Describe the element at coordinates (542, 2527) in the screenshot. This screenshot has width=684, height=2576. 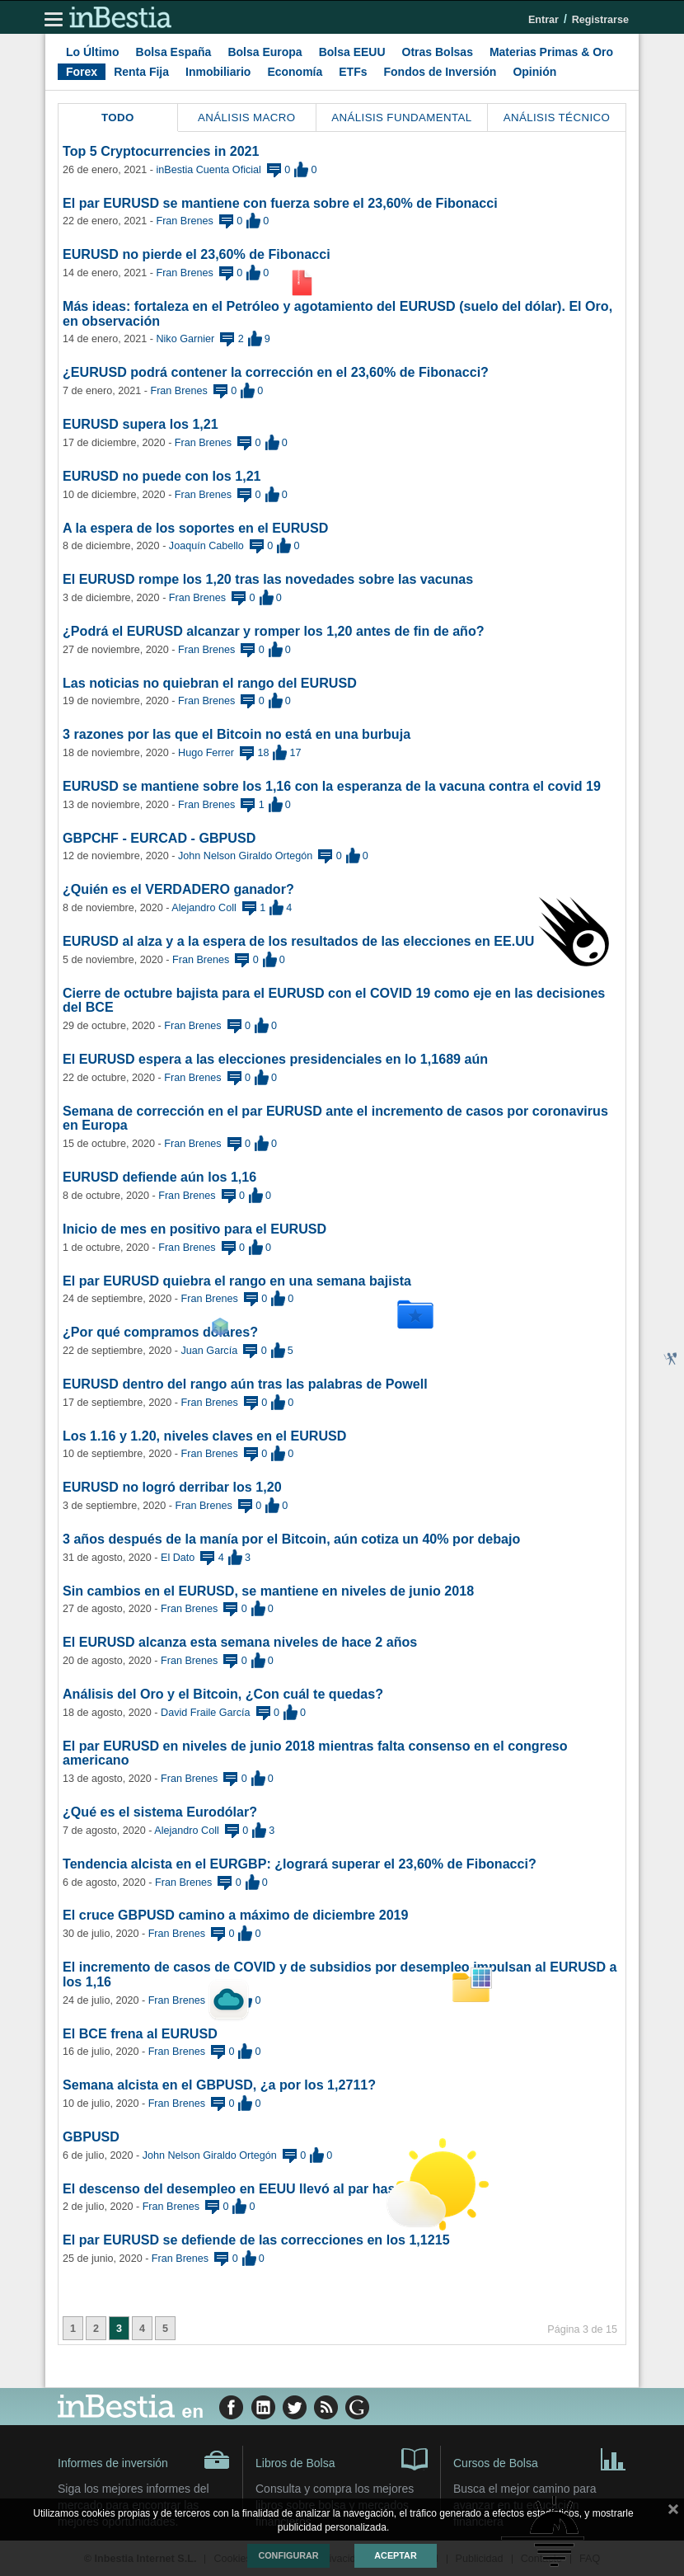
I see `view ocean or maritime content` at that location.